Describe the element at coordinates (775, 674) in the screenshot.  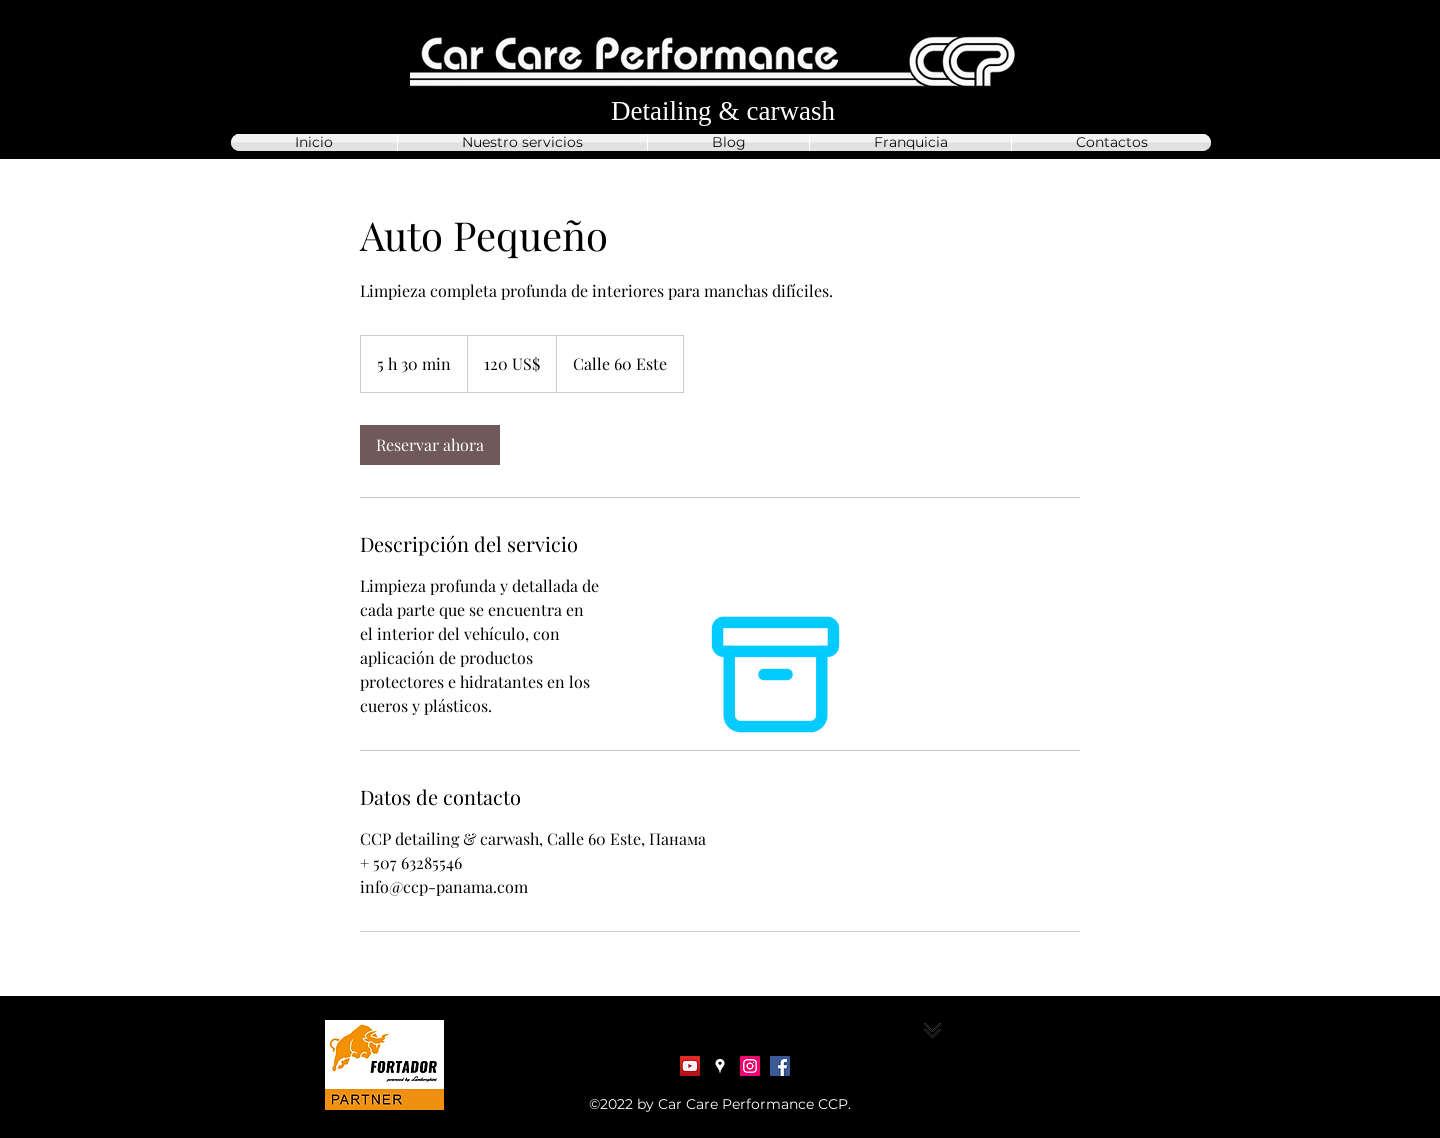
I see `archive this item` at that location.